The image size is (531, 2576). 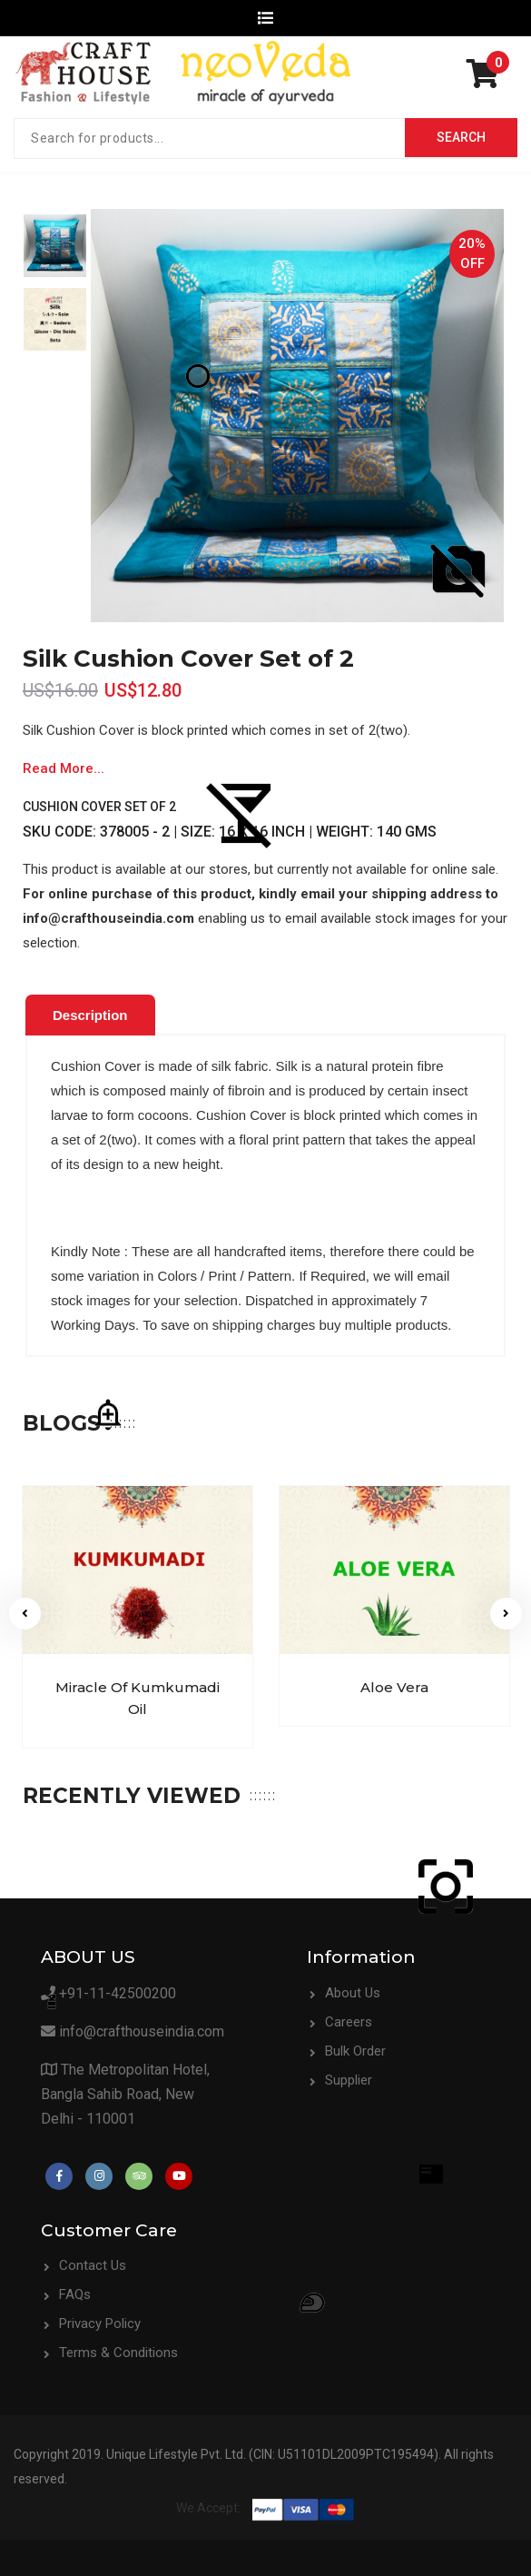 I want to click on center focus on camera or viewfinder, so click(x=446, y=1887).